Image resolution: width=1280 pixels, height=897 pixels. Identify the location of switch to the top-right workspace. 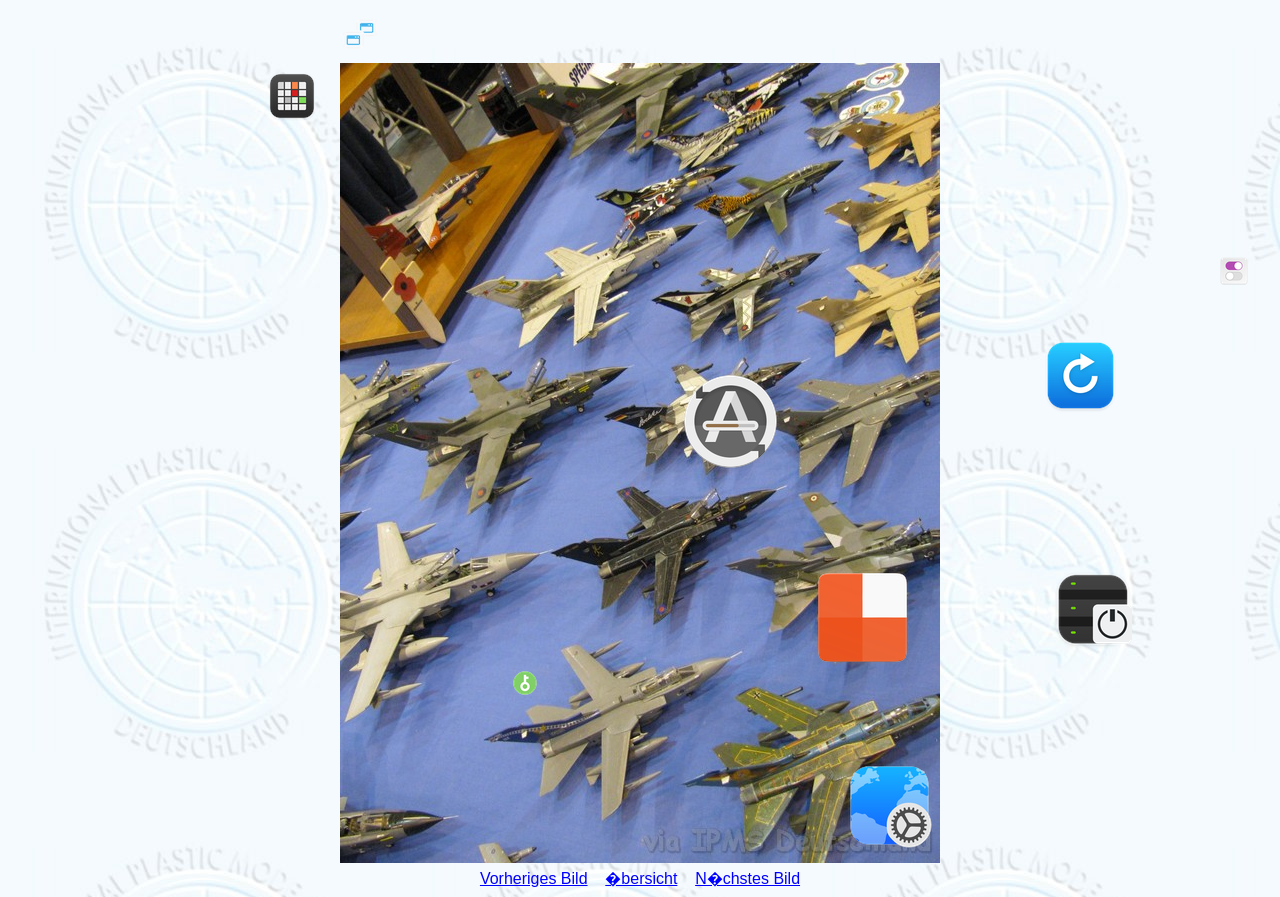
(862, 617).